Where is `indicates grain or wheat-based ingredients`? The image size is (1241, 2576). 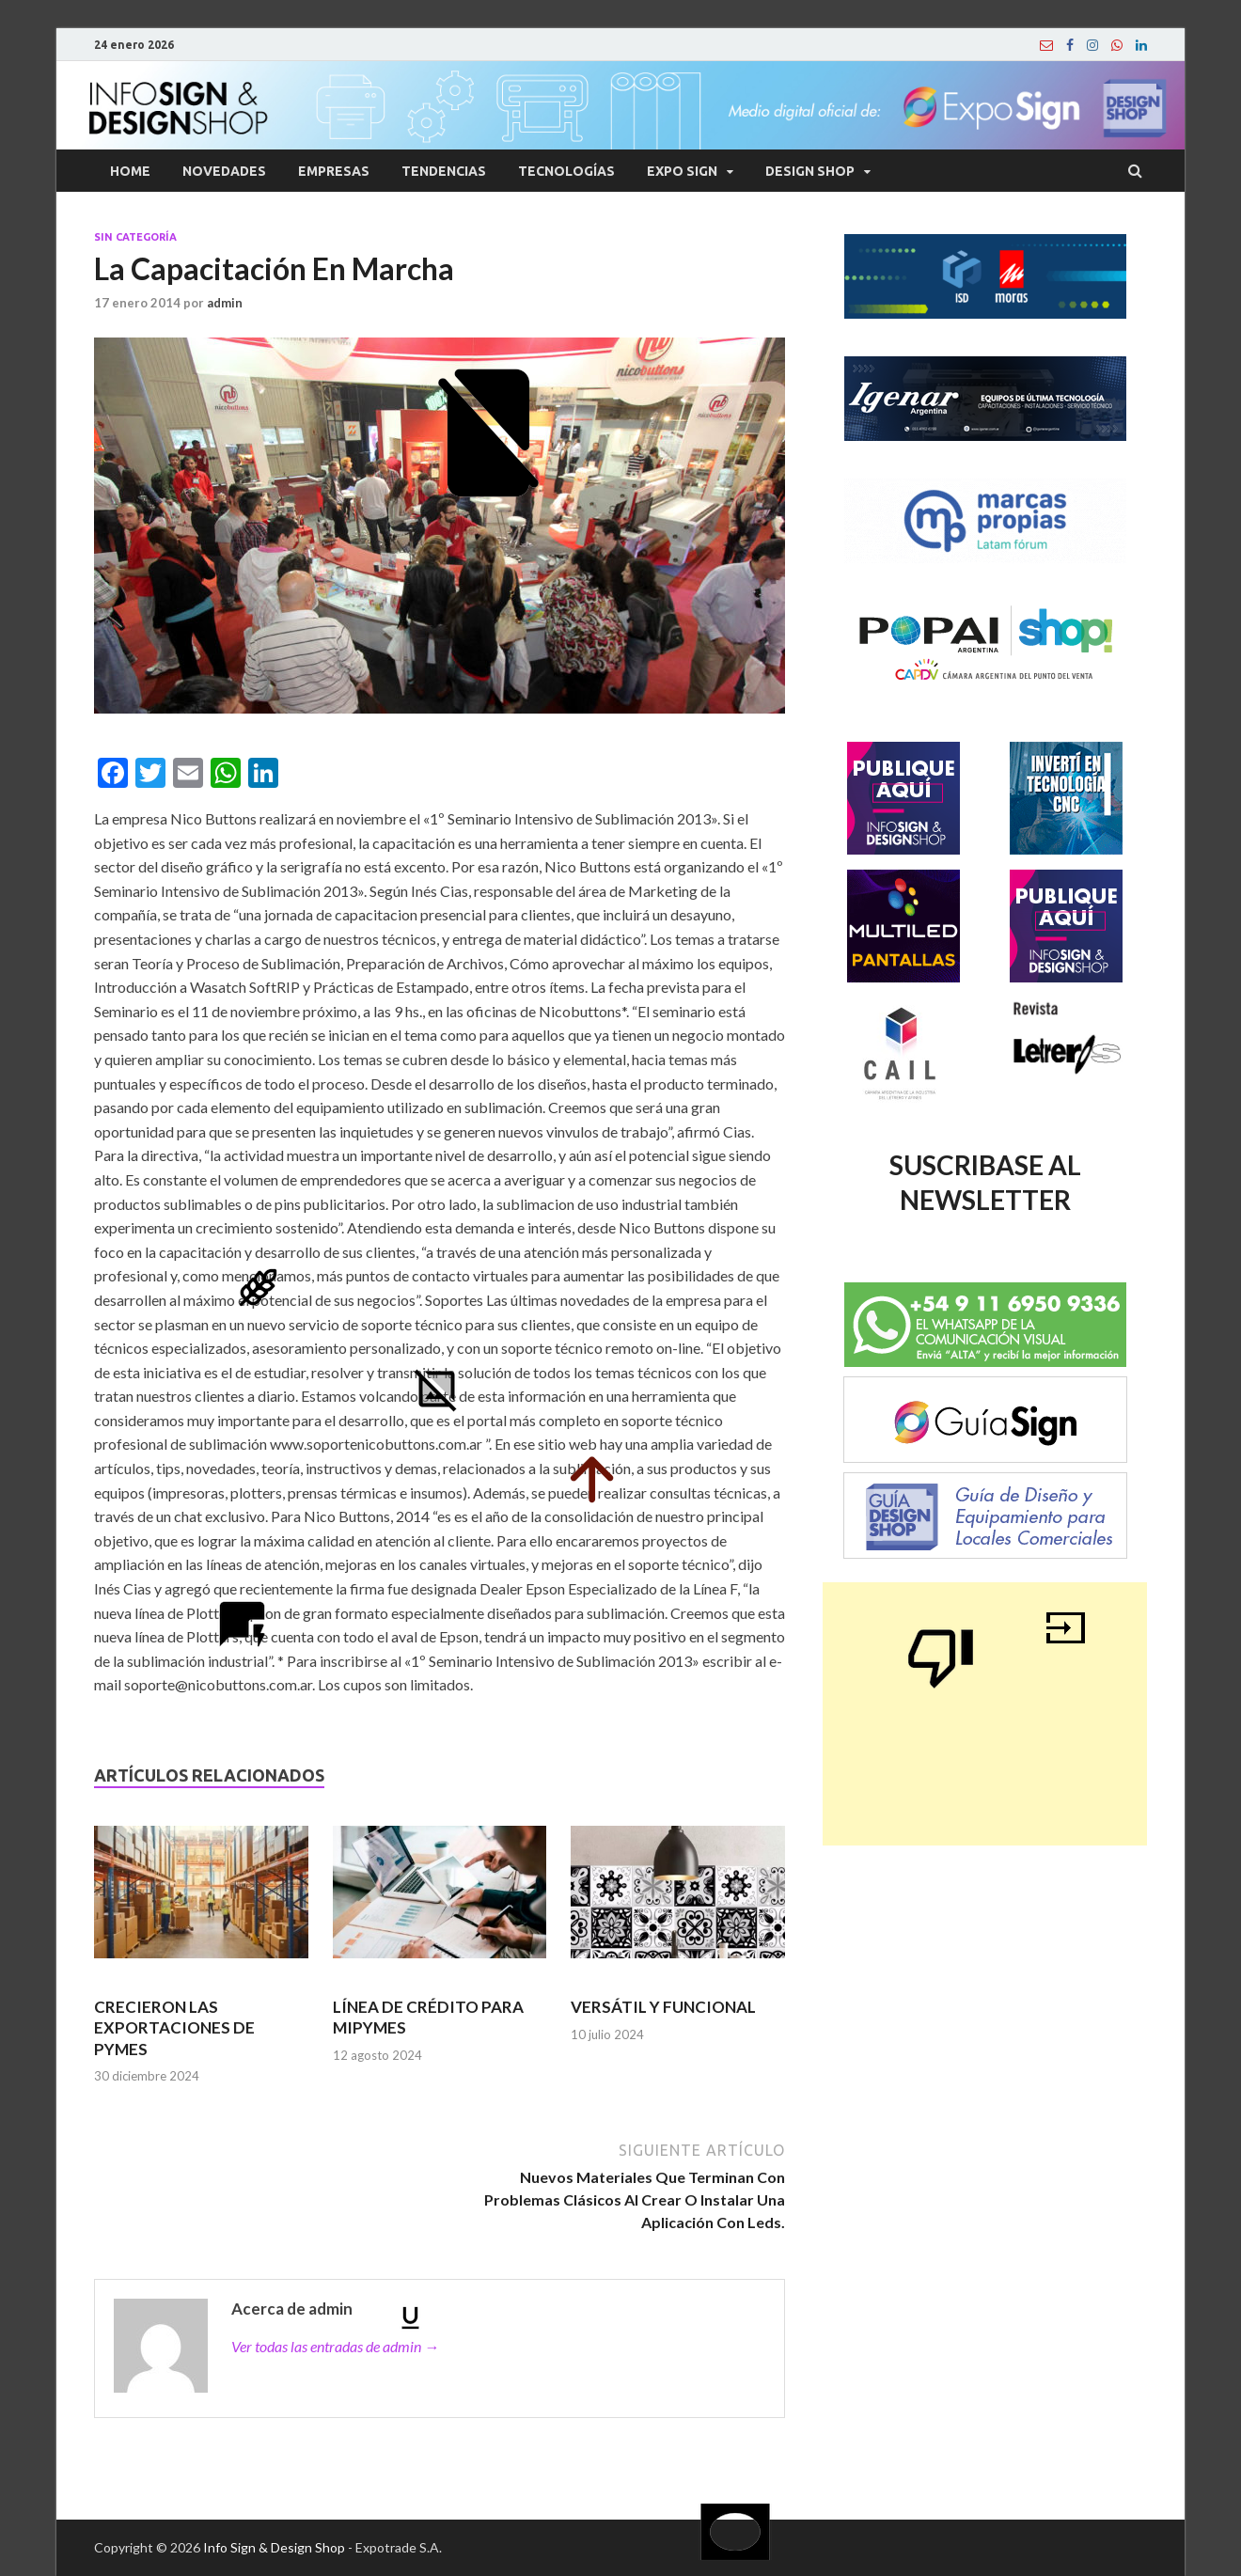
indicates grain or wheat-based ingredients is located at coordinates (258, 1287).